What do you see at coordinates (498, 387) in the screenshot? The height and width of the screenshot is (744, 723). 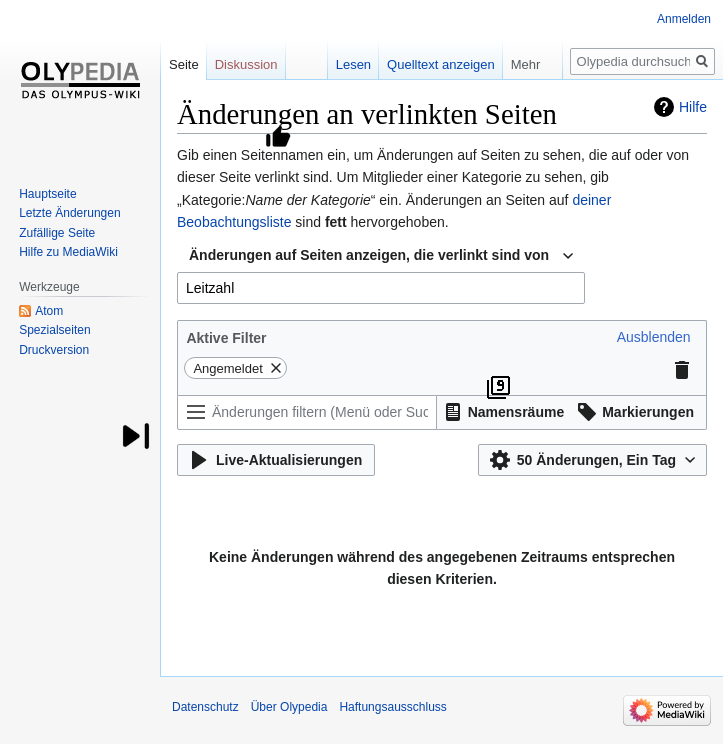 I see `indicates 9 items in a stack or collection` at bounding box center [498, 387].